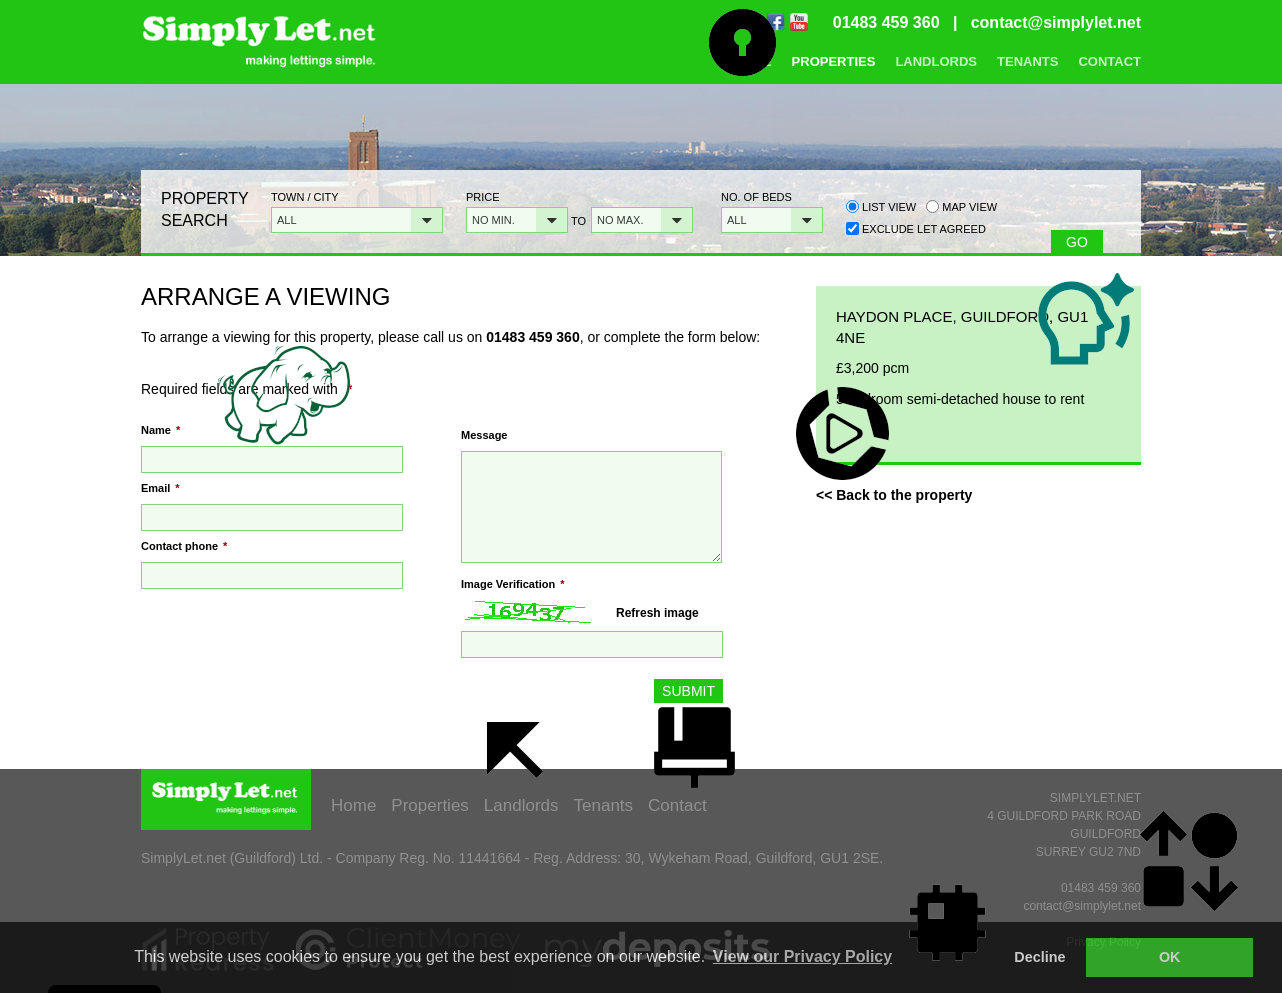 This screenshot has height=993, width=1282. What do you see at coordinates (947, 922) in the screenshot?
I see `view CPU or processor information` at bounding box center [947, 922].